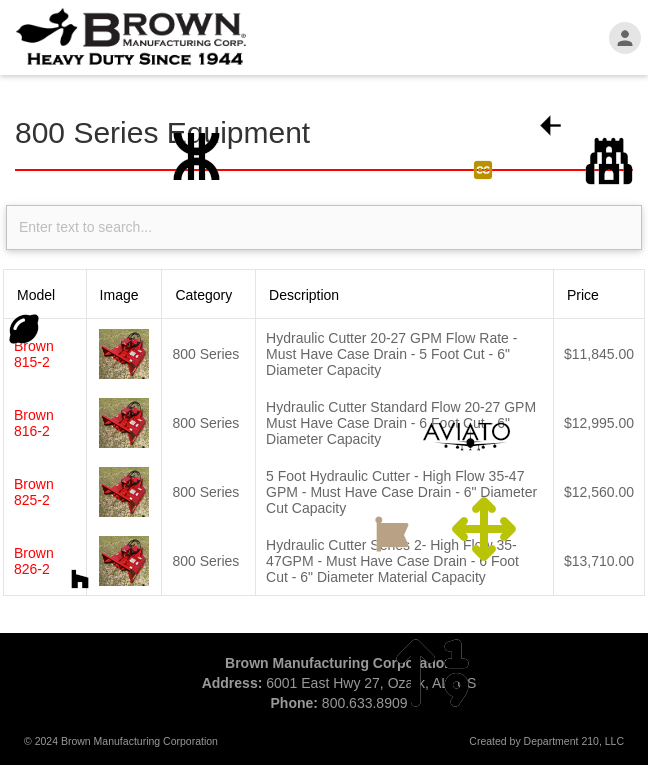 The height and width of the screenshot is (765, 648). What do you see at coordinates (483, 170) in the screenshot?
I see `open Last.fm app or profile` at bounding box center [483, 170].